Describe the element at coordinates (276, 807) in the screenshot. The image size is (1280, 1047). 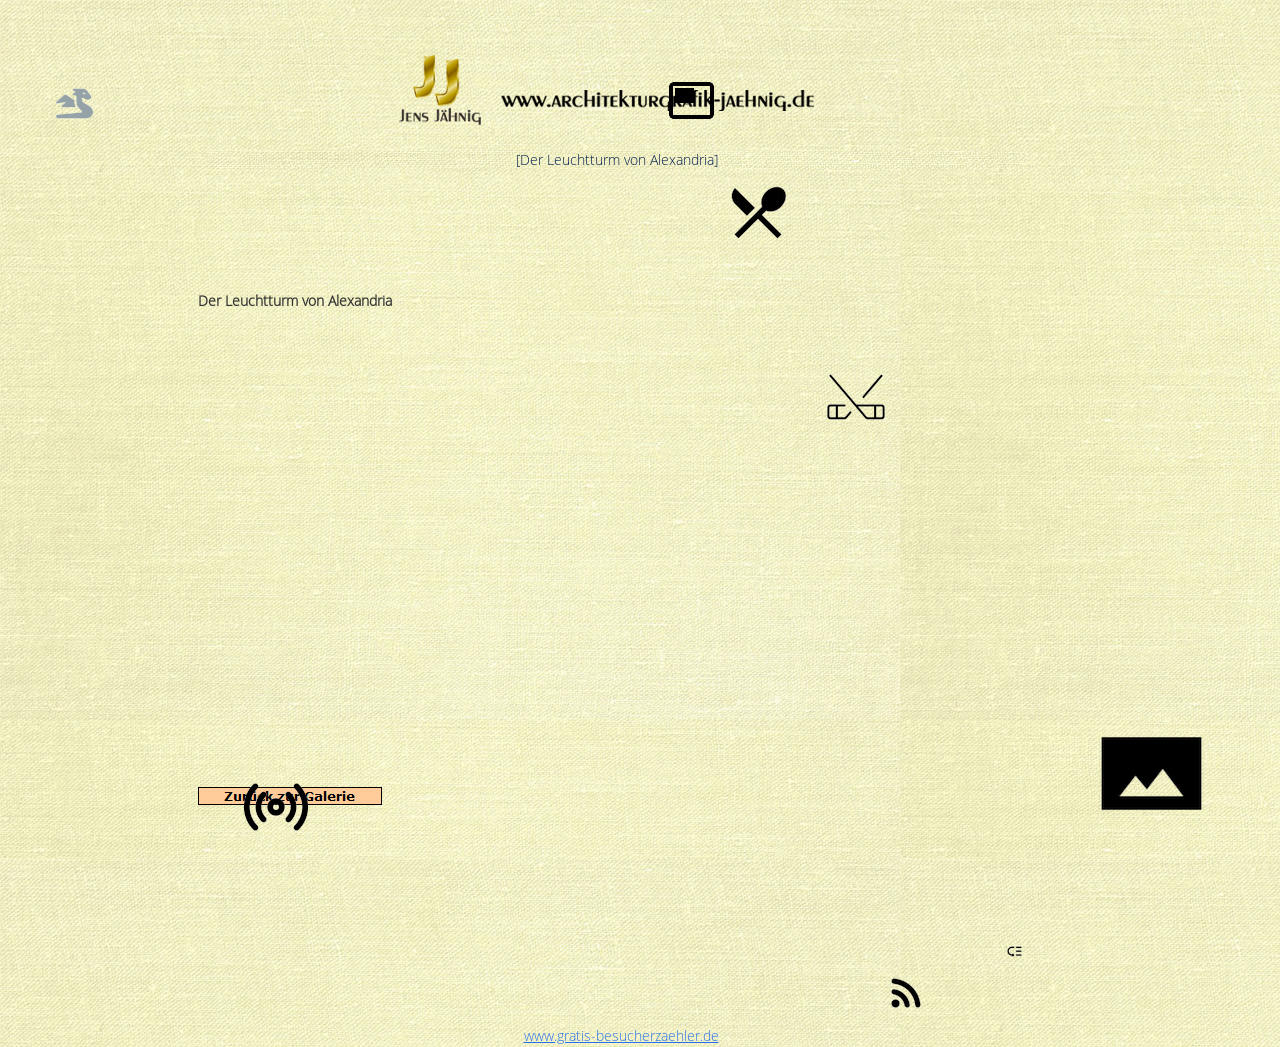
I see `access radio or audio streaming` at that location.